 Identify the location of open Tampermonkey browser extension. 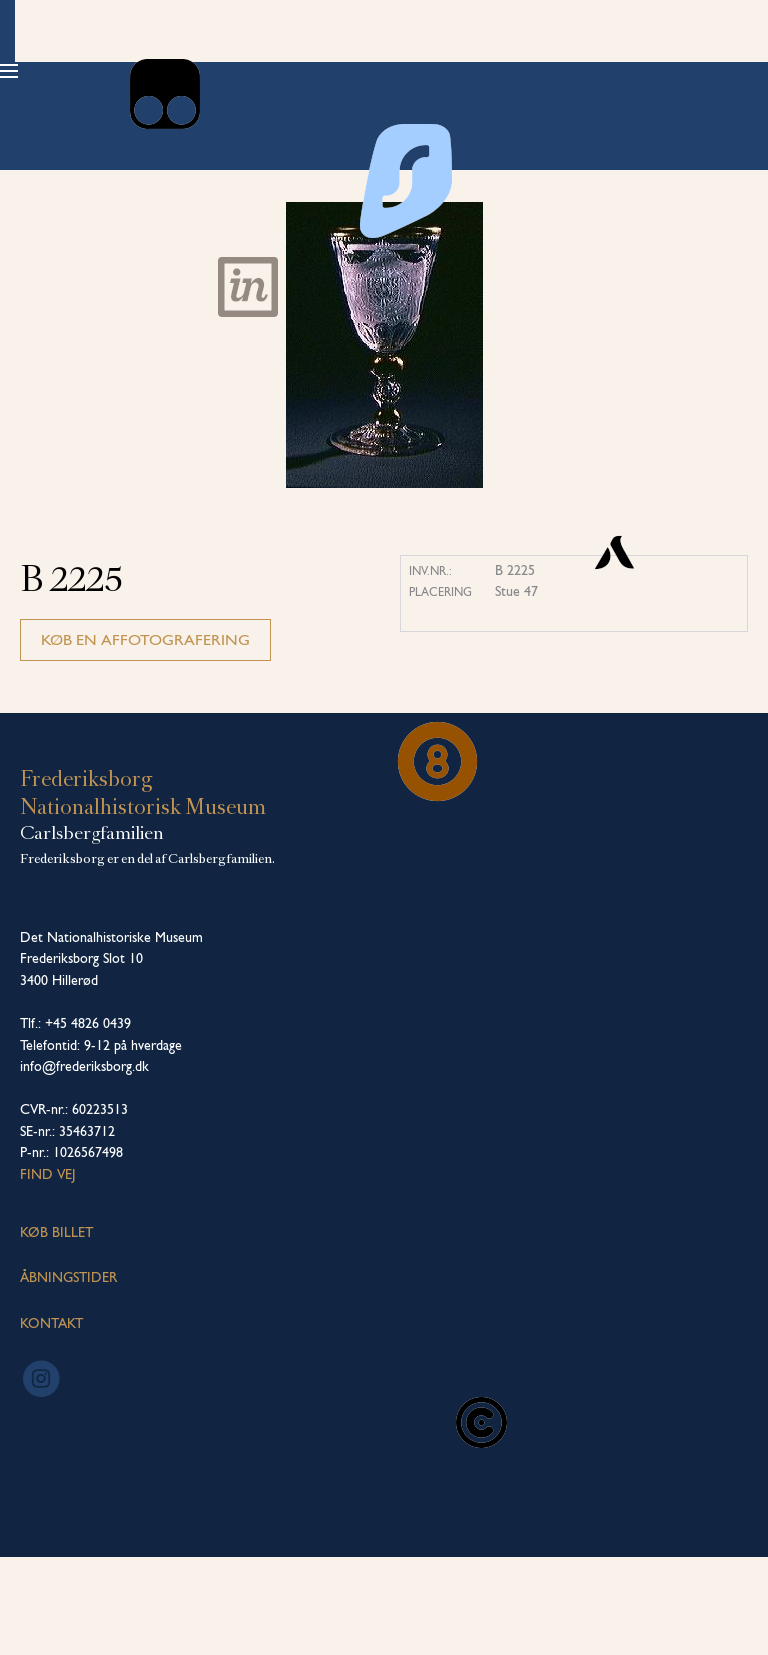
(165, 94).